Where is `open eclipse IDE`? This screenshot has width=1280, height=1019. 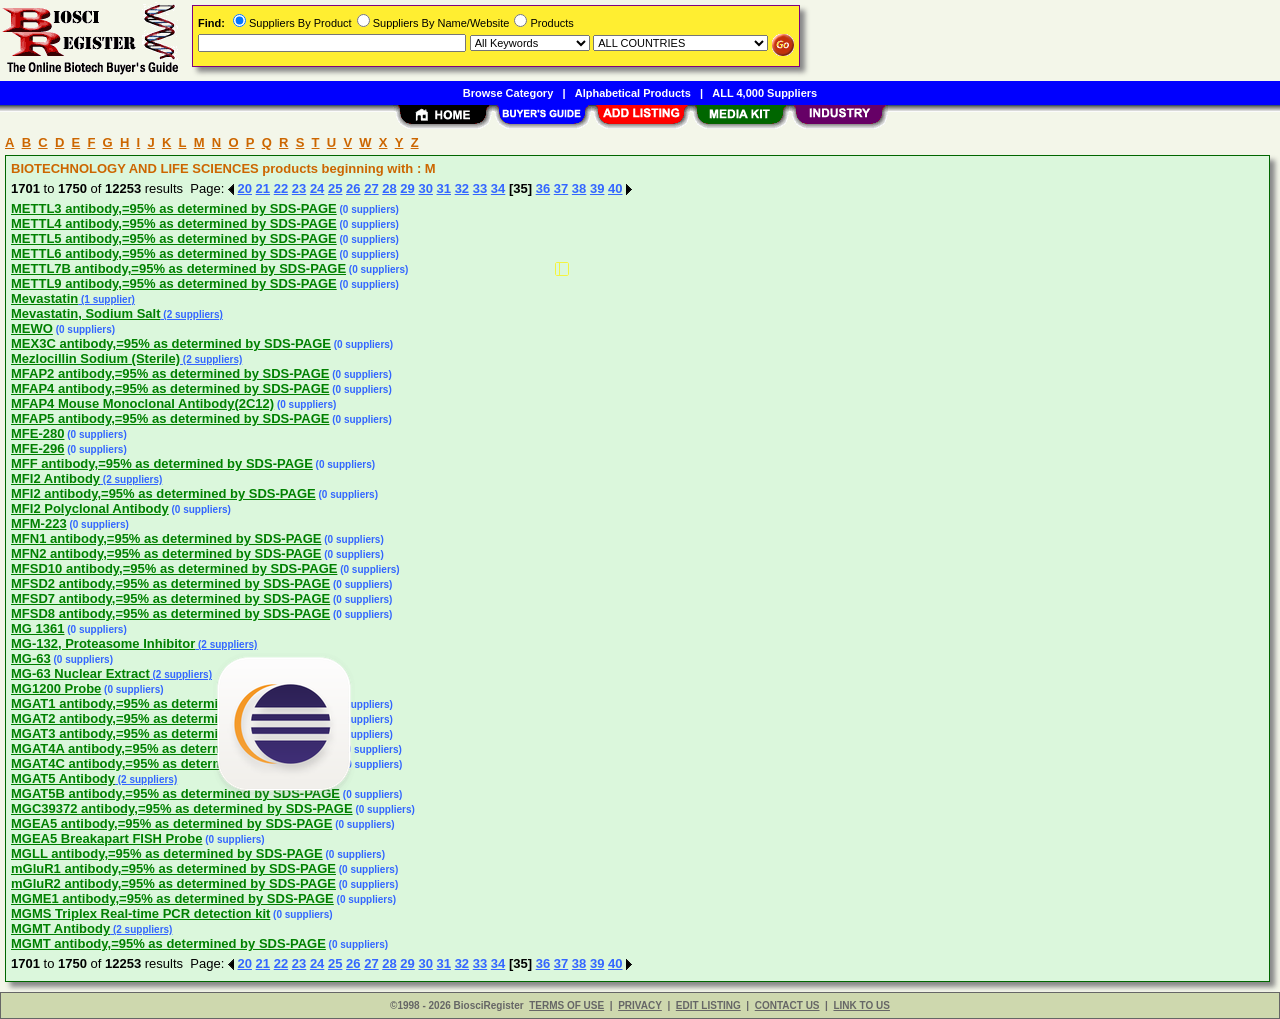 open eclipse IDE is located at coordinates (284, 724).